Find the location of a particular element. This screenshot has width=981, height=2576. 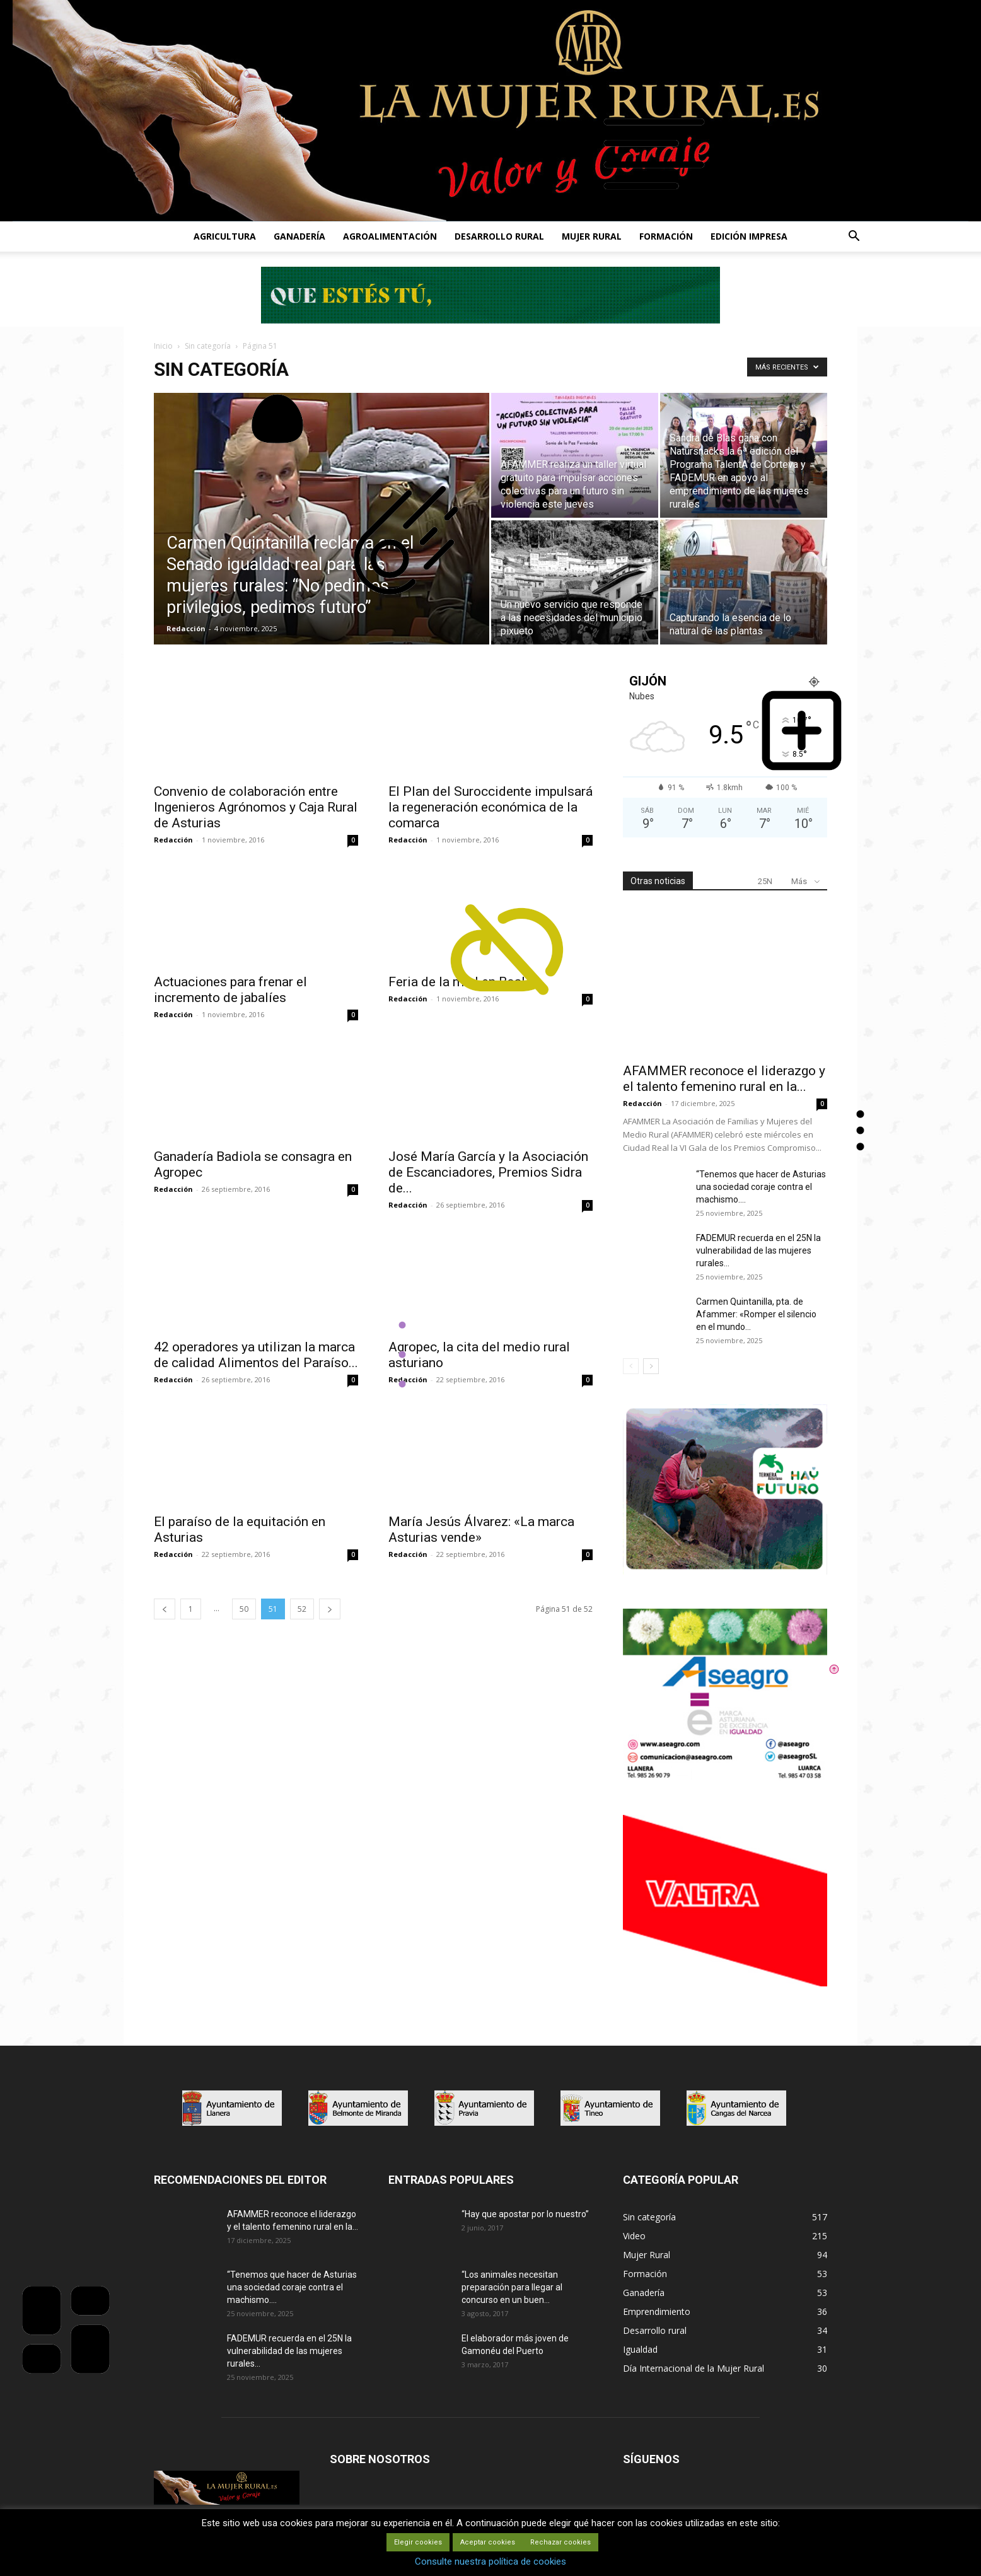

align text to the left is located at coordinates (654, 156).